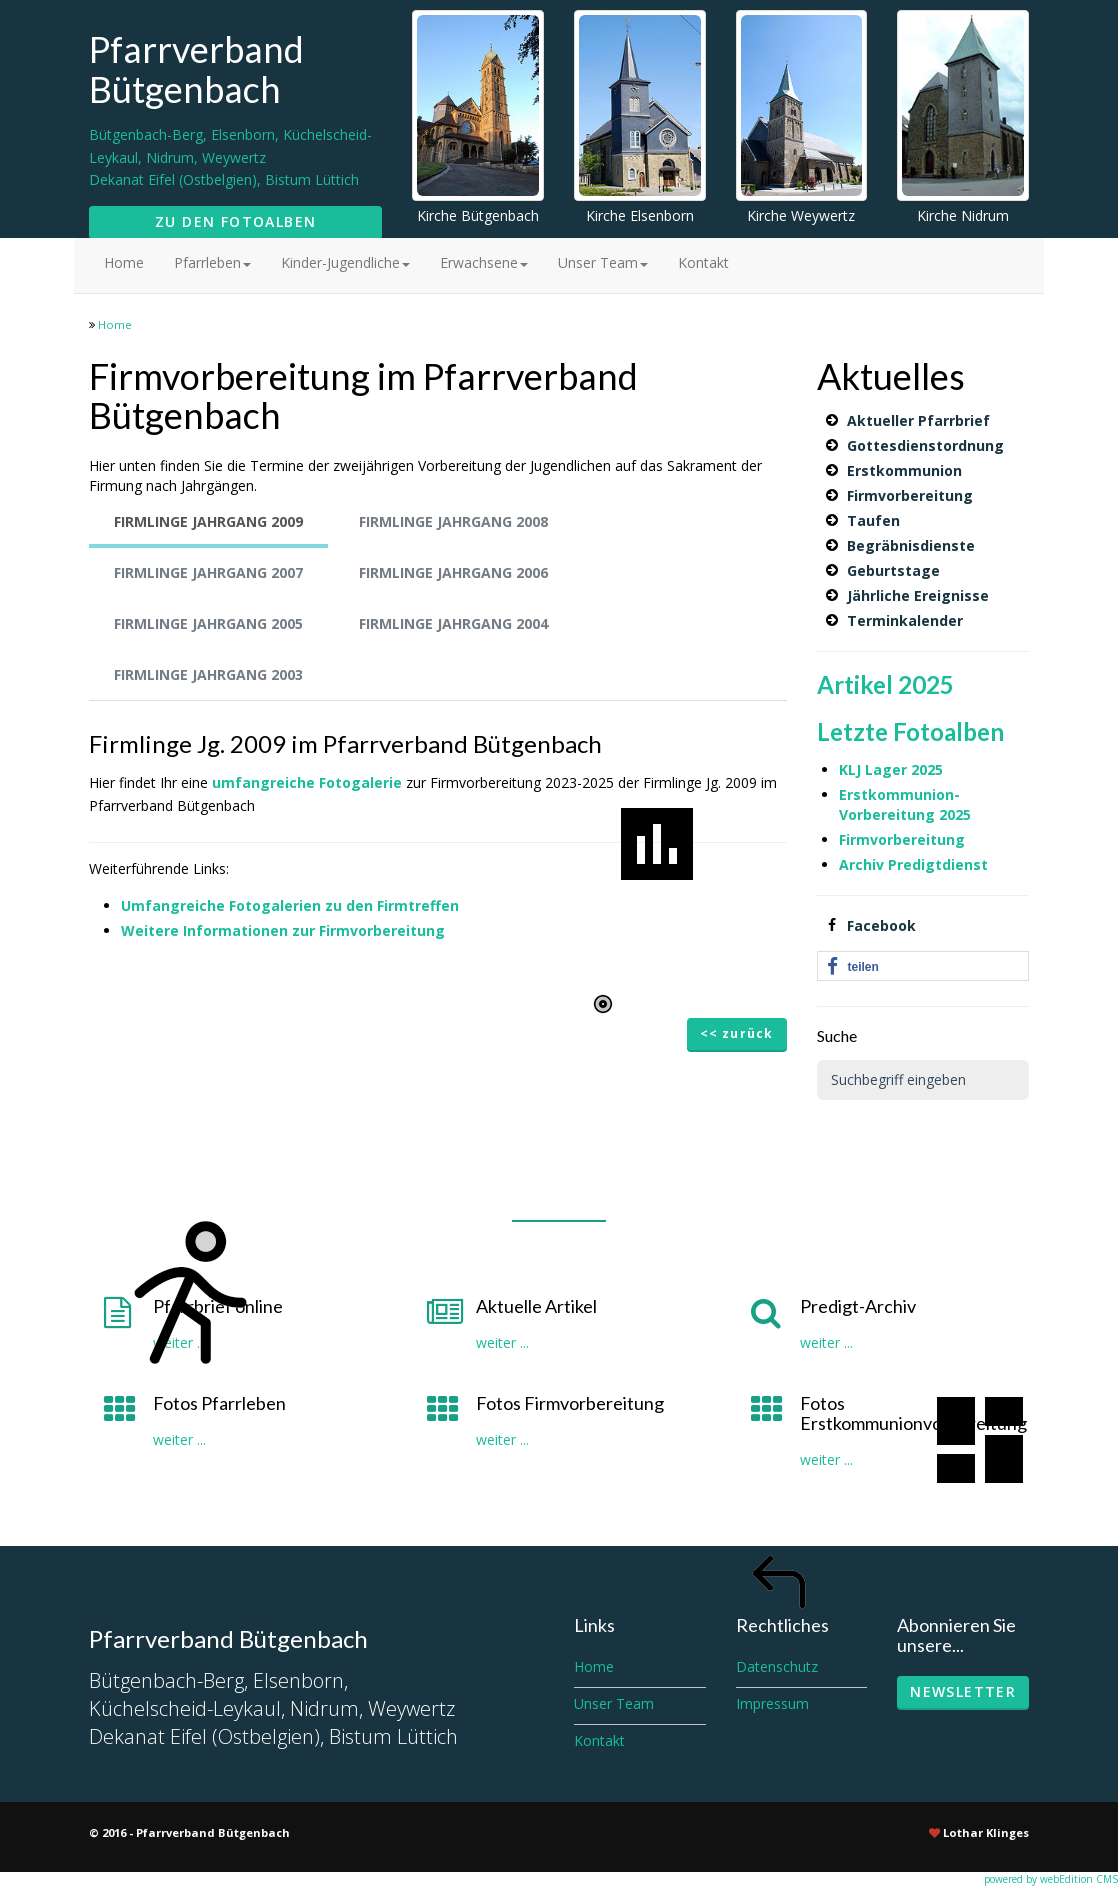 The width and height of the screenshot is (1118, 1886). What do you see at coordinates (190, 1292) in the screenshot?
I see `walking directions or pedestrian navigation mode` at bounding box center [190, 1292].